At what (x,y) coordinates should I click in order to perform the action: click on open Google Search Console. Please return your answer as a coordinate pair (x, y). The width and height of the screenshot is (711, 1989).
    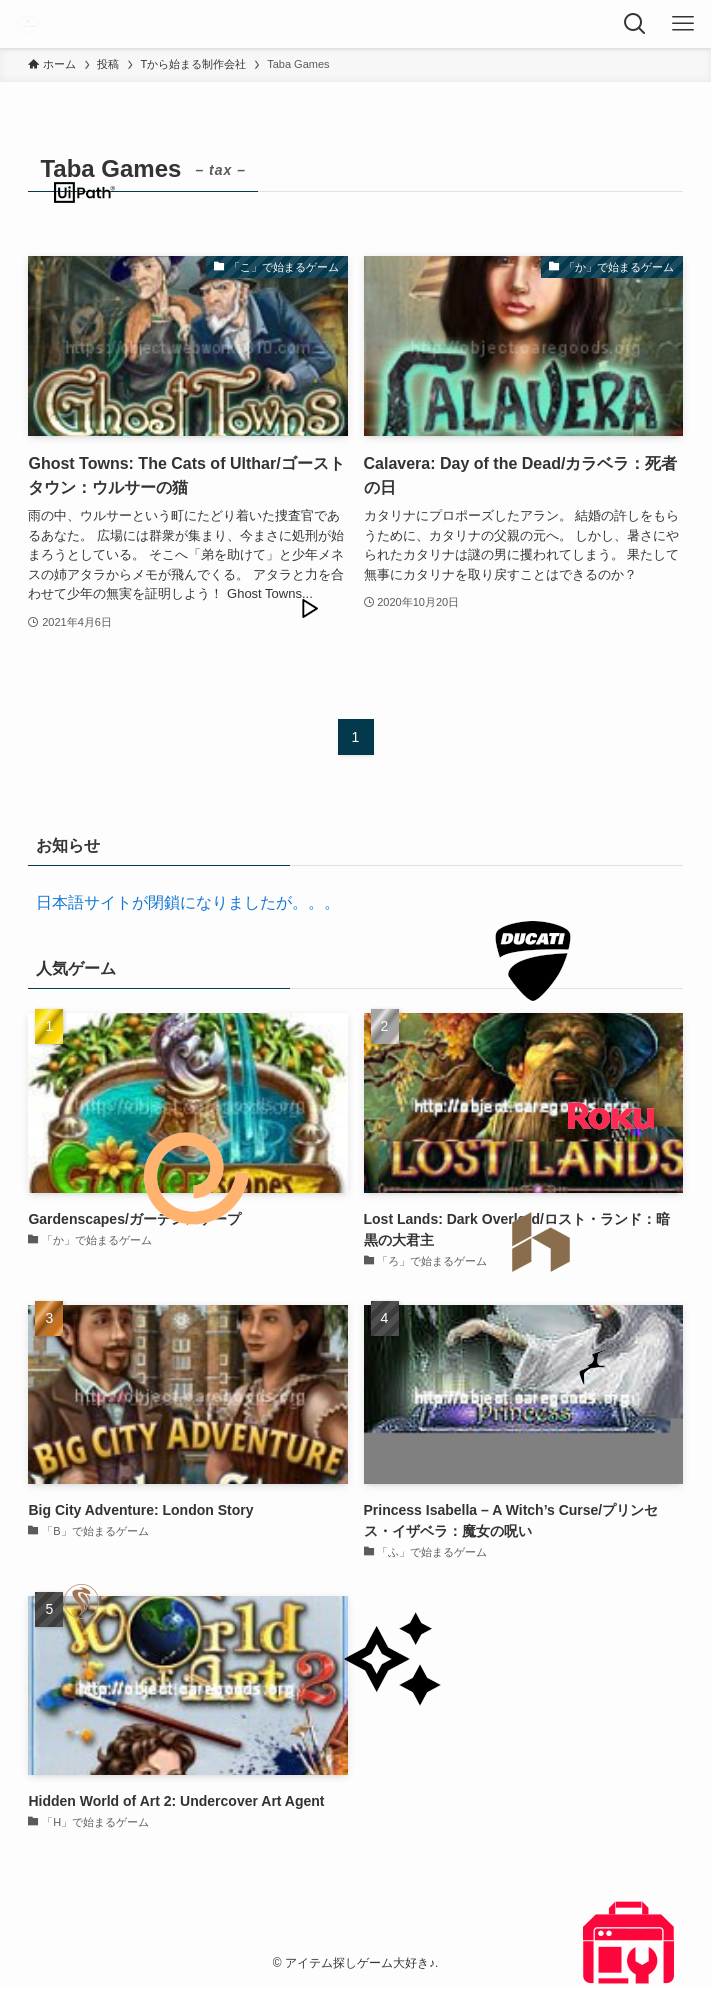
    Looking at the image, I should click on (628, 1942).